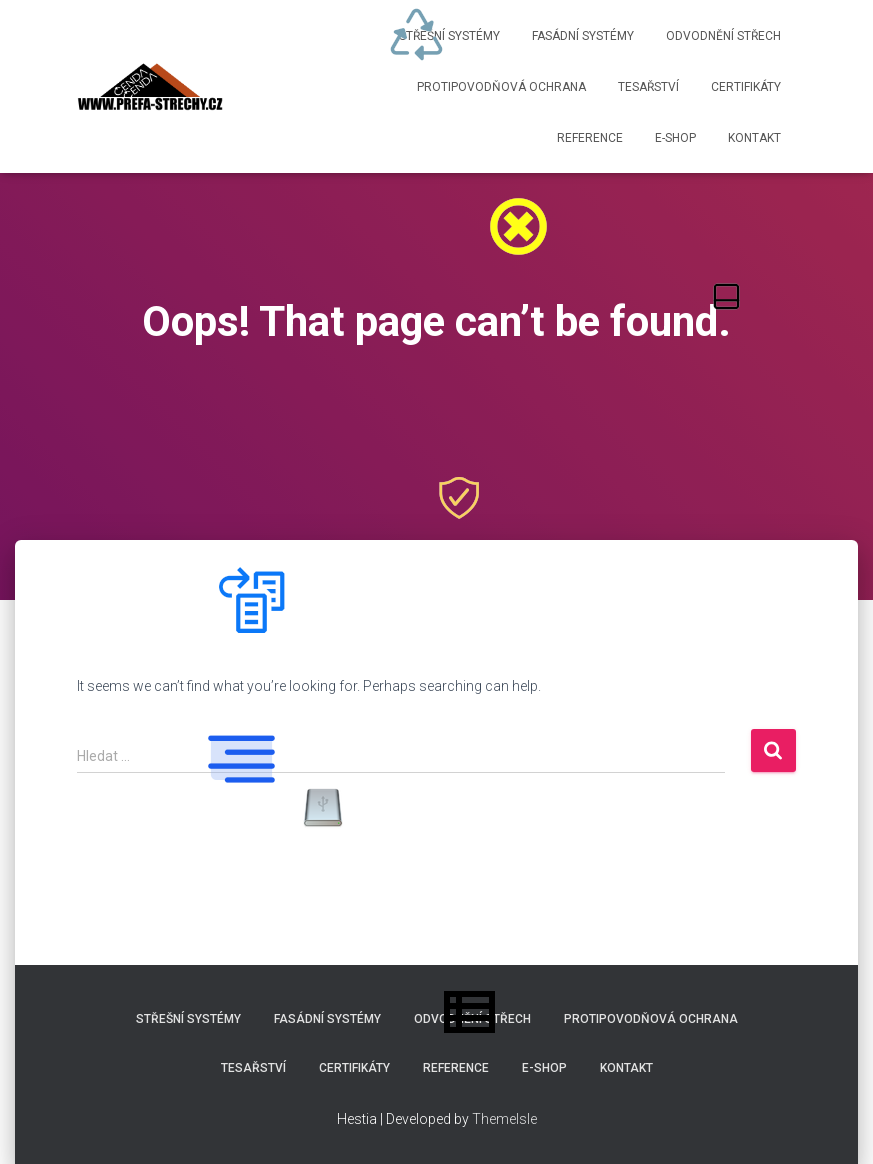  Describe the element at coordinates (471, 1012) in the screenshot. I see `switch to list view` at that location.